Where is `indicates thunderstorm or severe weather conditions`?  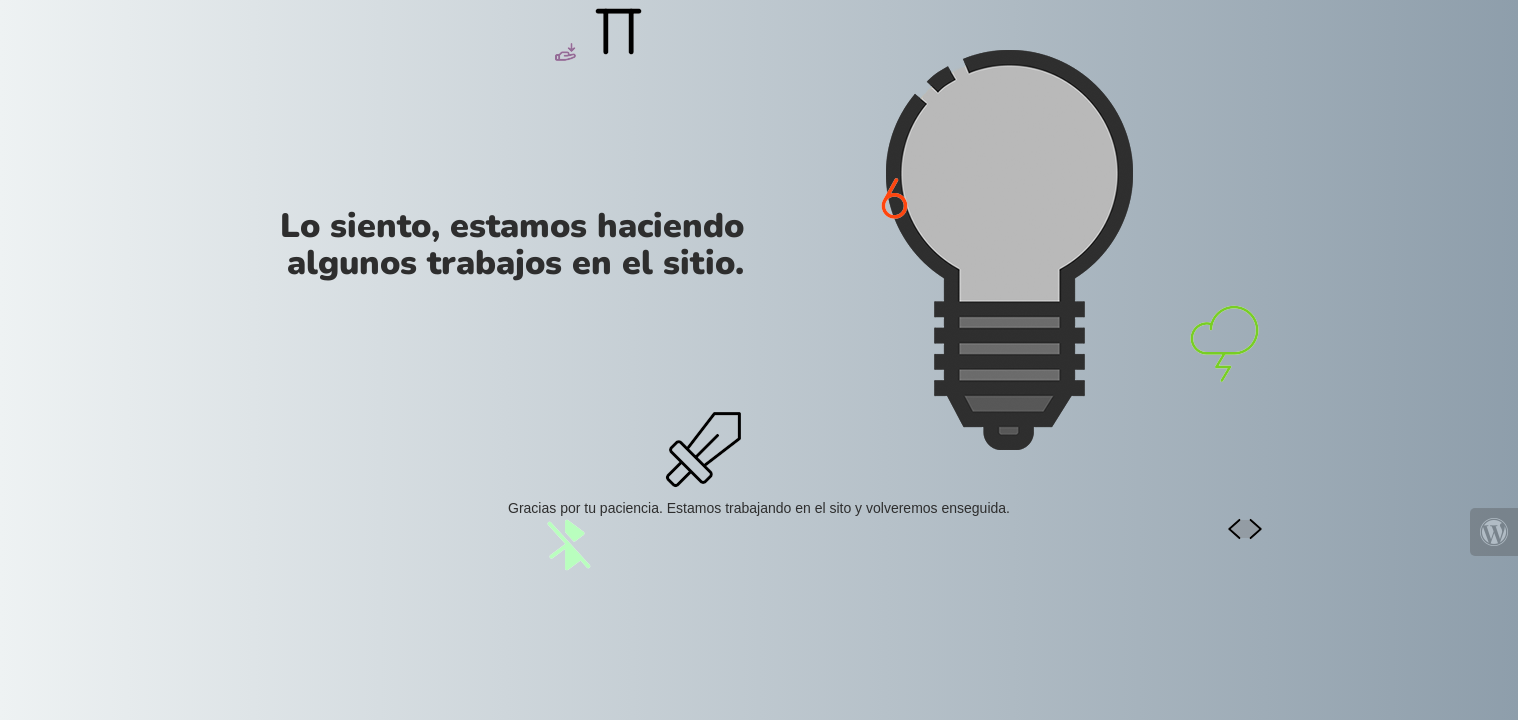 indicates thunderstorm or severe weather conditions is located at coordinates (1224, 342).